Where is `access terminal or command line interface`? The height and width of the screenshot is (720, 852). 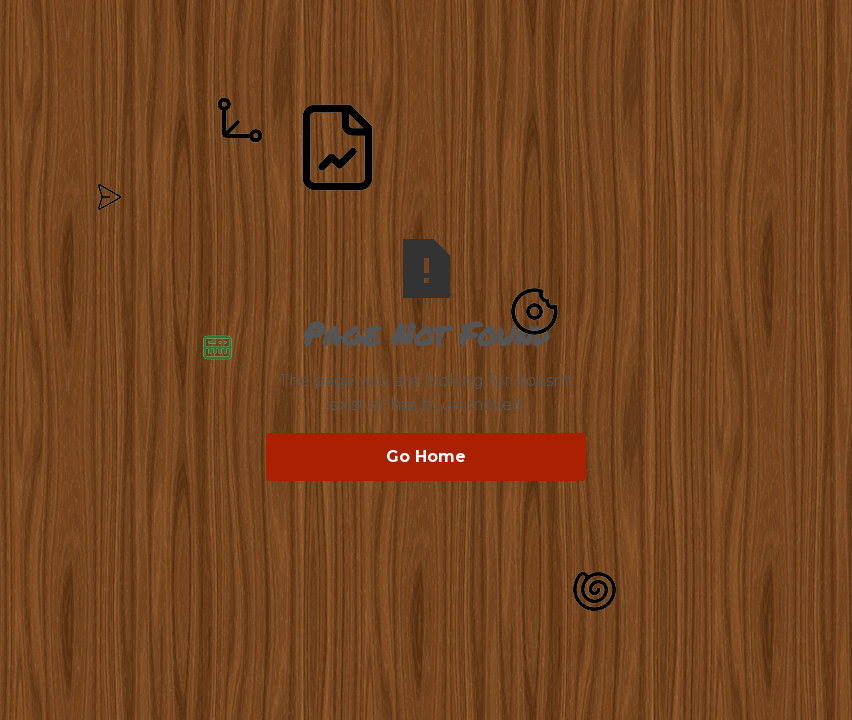 access terminal or command line interface is located at coordinates (594, 591).